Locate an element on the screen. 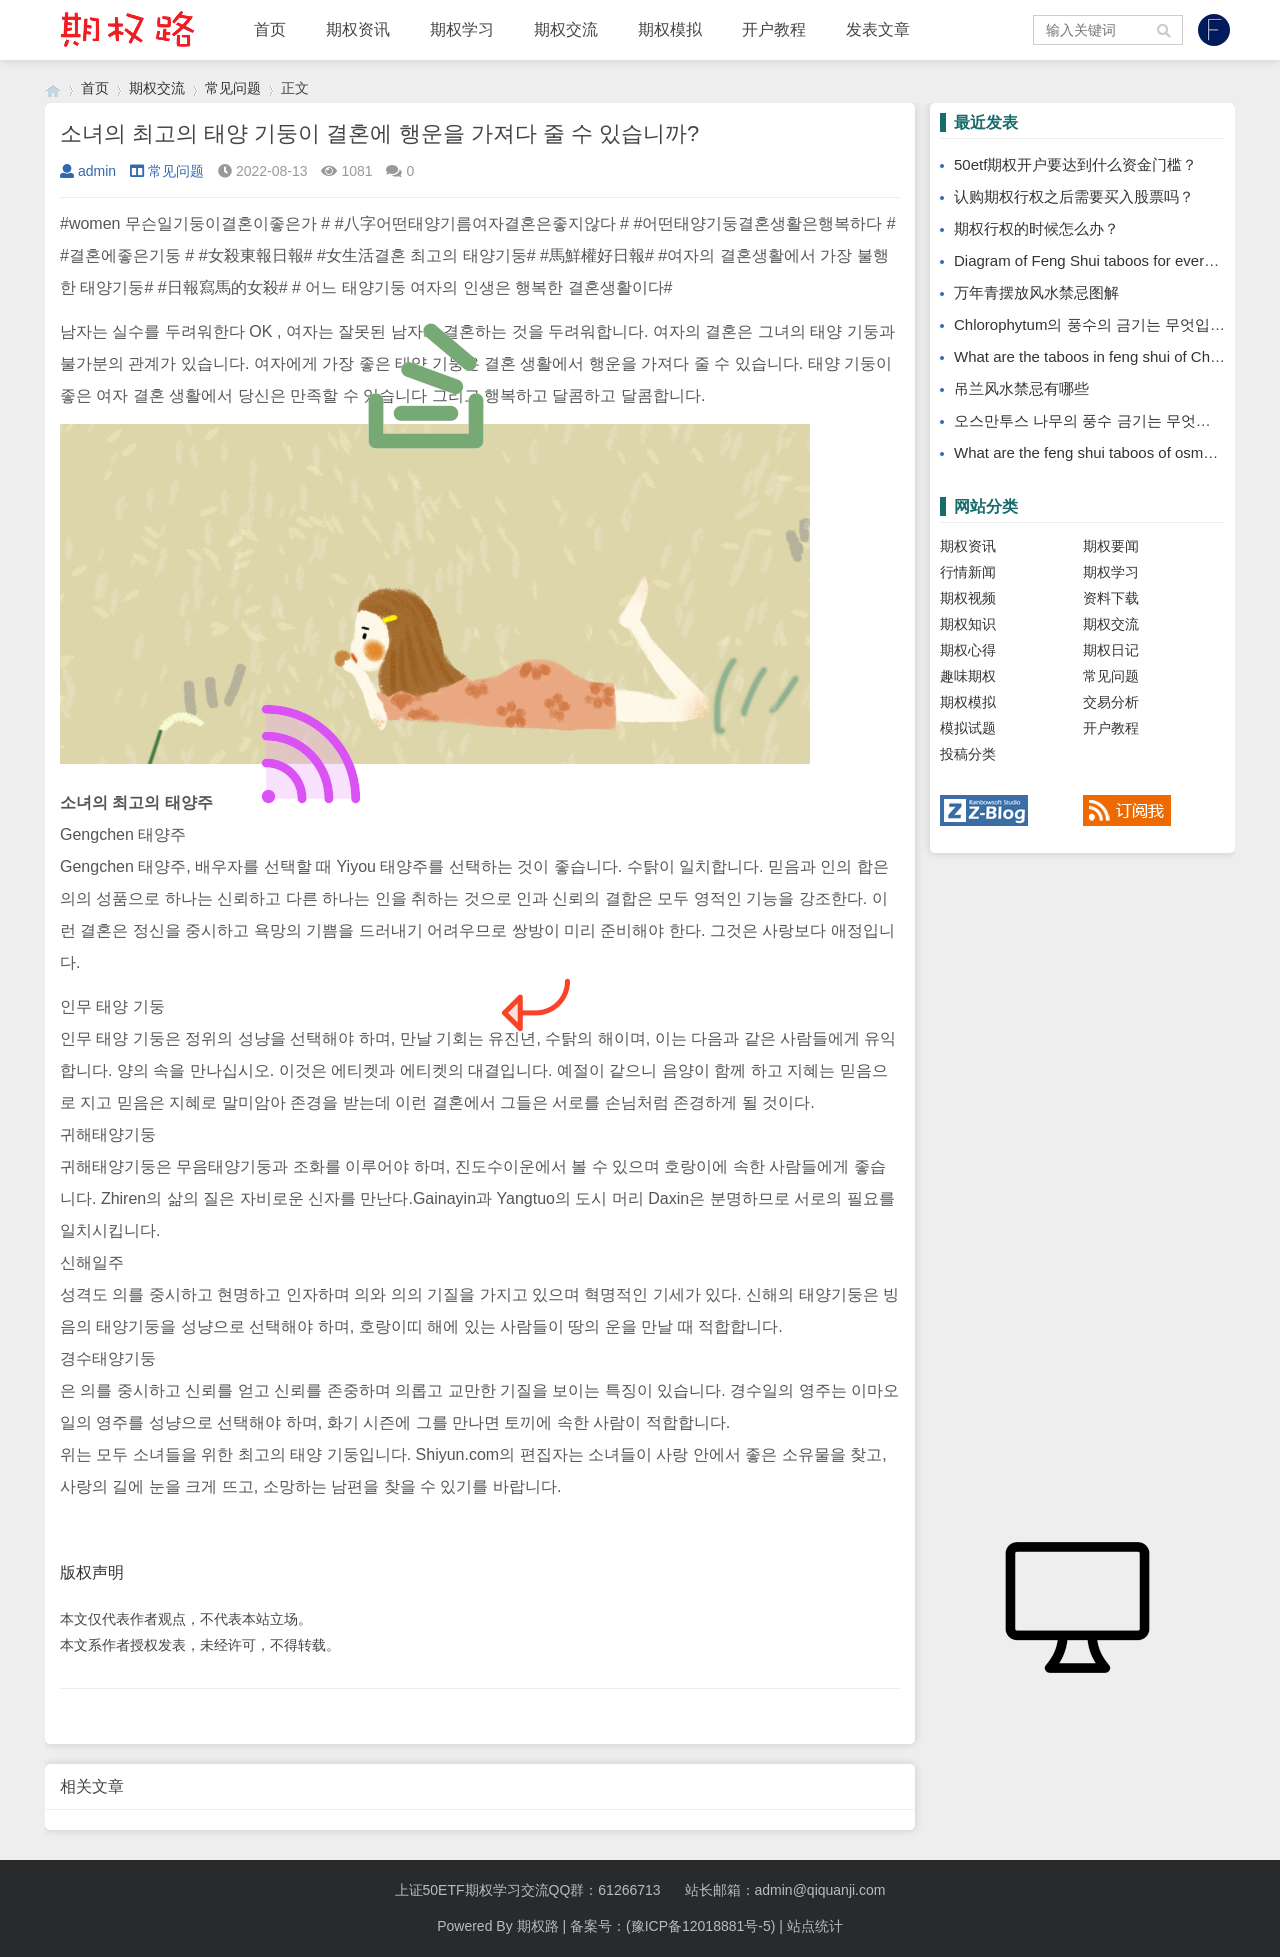 The width and height of the screenshot is (1280, 1957). subscribe to RSS feed is located at coordinates (306, 758).